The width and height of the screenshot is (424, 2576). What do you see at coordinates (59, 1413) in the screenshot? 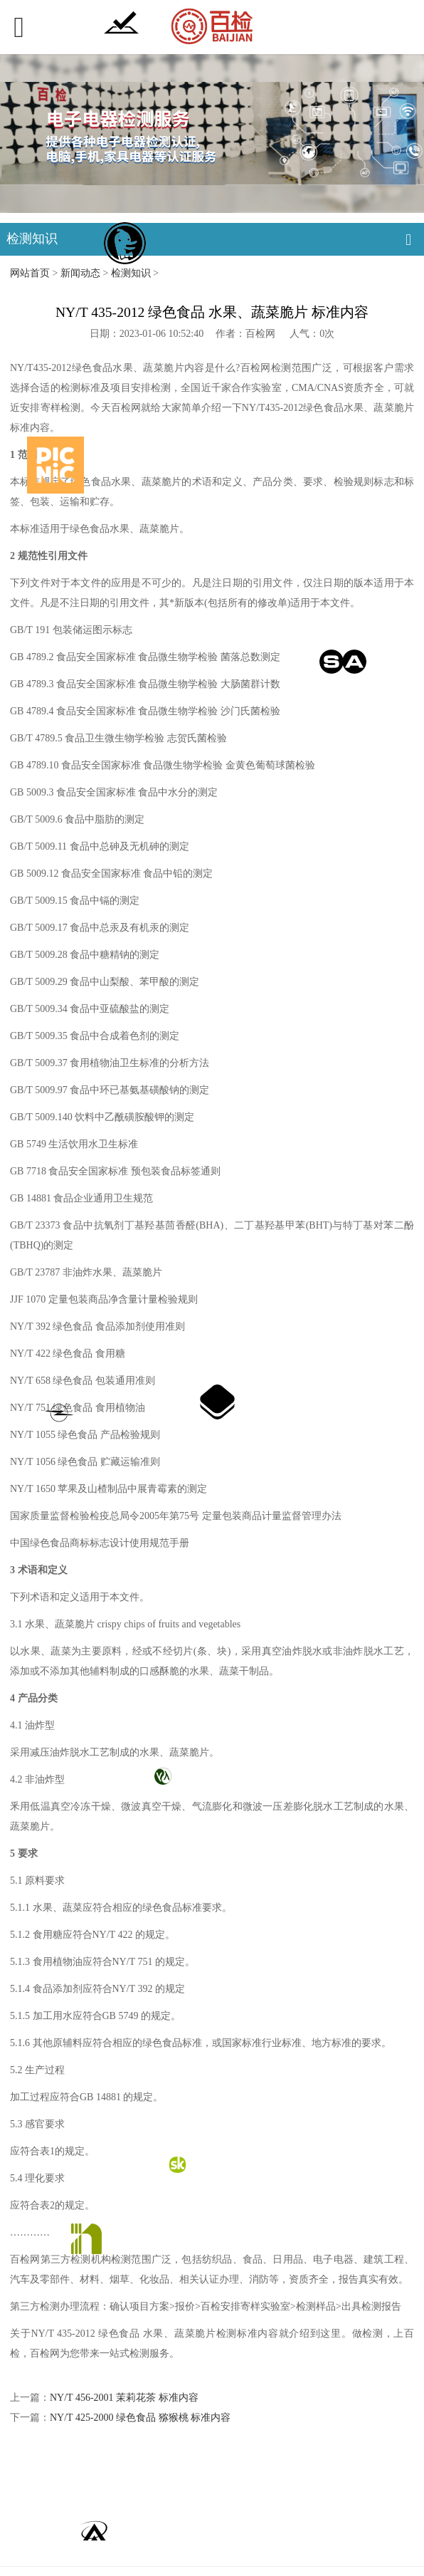
I see `opel brand logo` at bounding box center [59, 1413].